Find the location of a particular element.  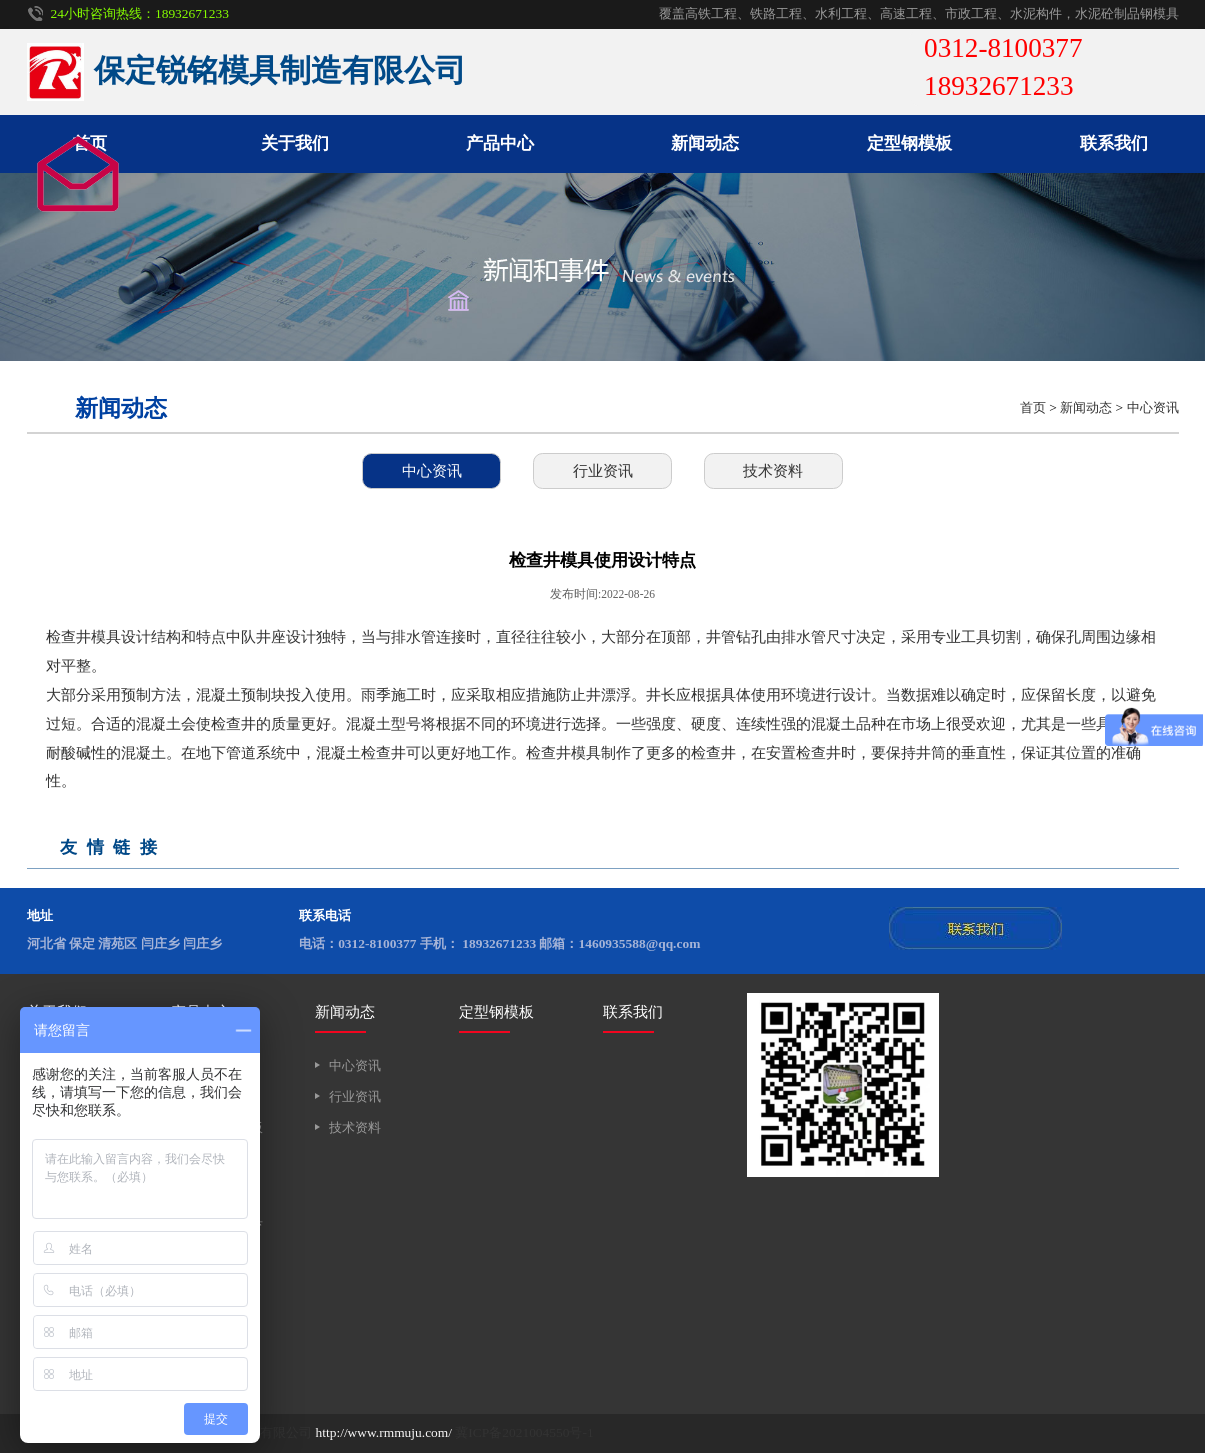

access library or archives is located at coordinates (458, 300).